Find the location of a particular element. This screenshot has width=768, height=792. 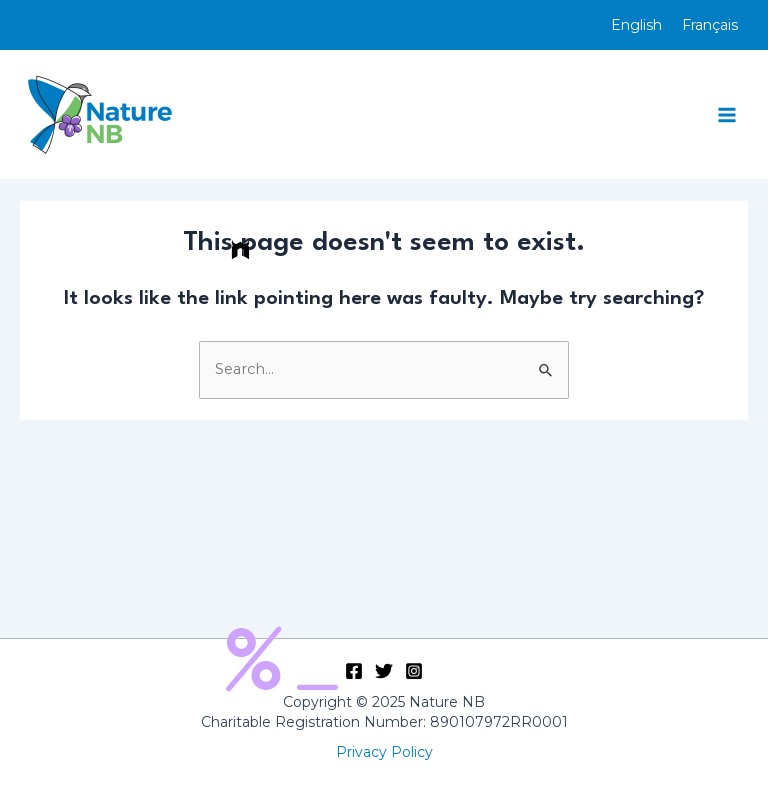

nodemon development tool logo is located at coordinates (240, 249).